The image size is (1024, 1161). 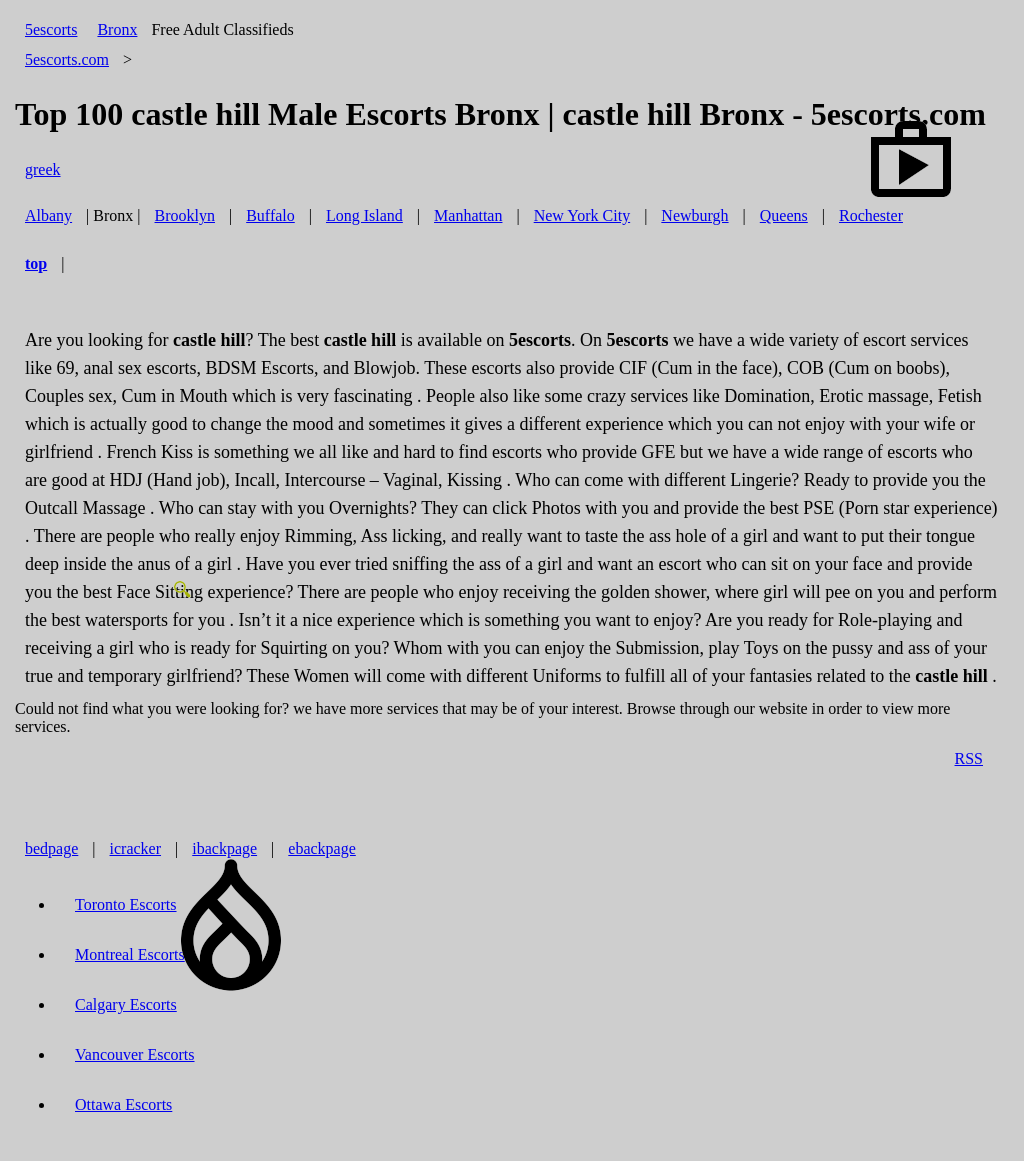 I want to click on open the shop or store, so click(x=911, y=161).